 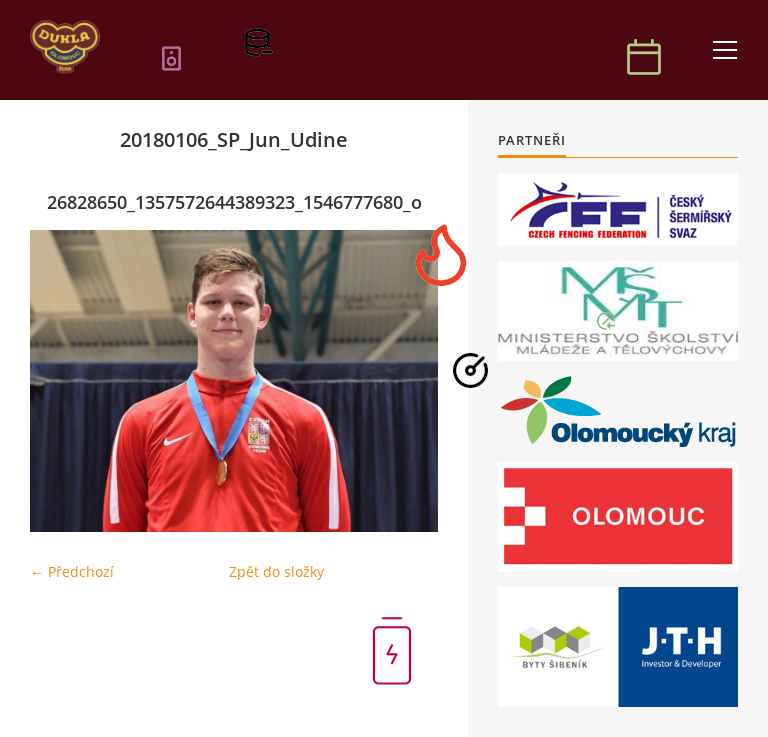 What do you see at coordinates (392, 652) in the screenshot?
I see `indicates device is currently charging` at bounding box center [392, 652].